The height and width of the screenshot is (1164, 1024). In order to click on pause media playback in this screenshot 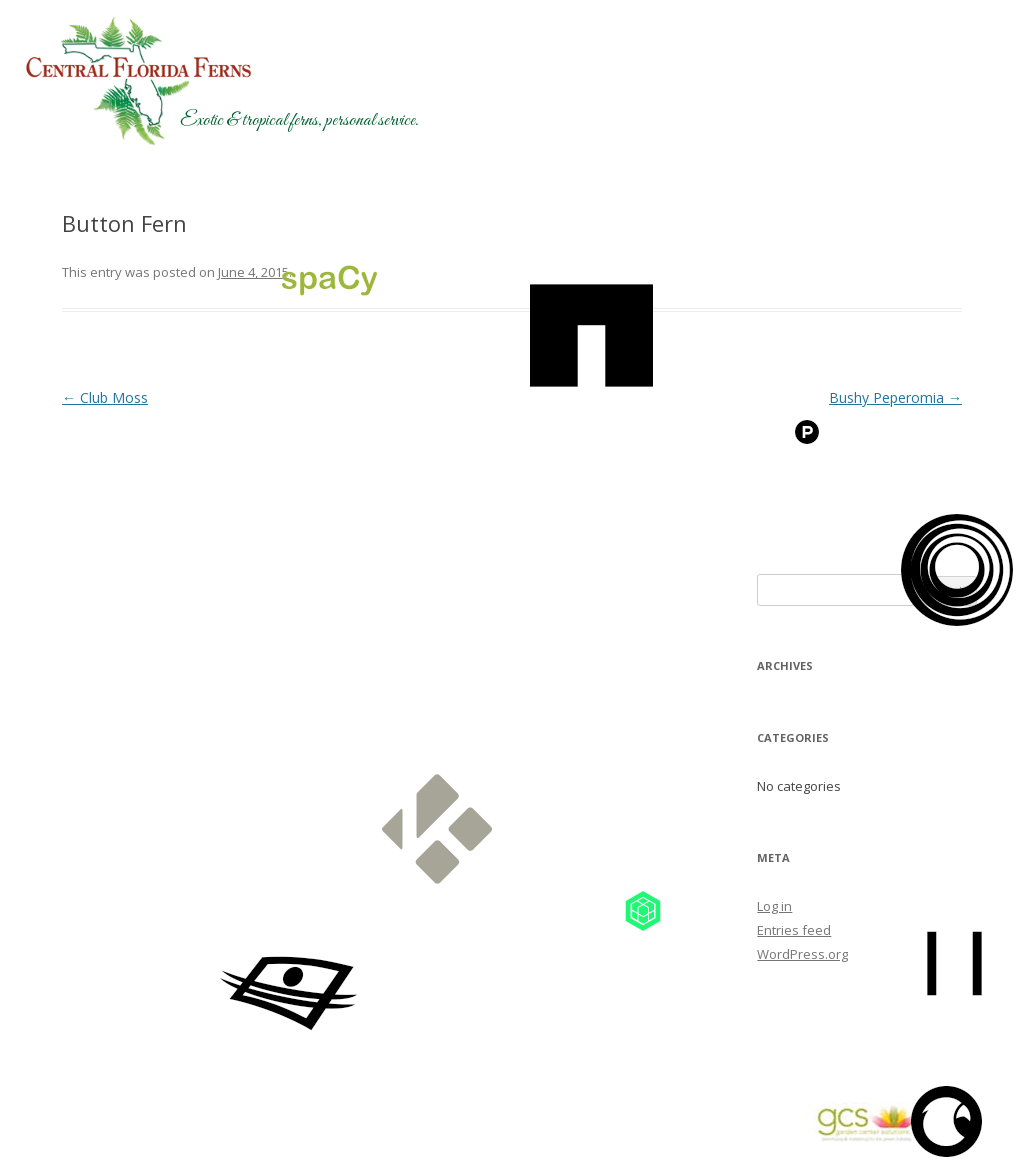, I will do `click(954, 963)`.